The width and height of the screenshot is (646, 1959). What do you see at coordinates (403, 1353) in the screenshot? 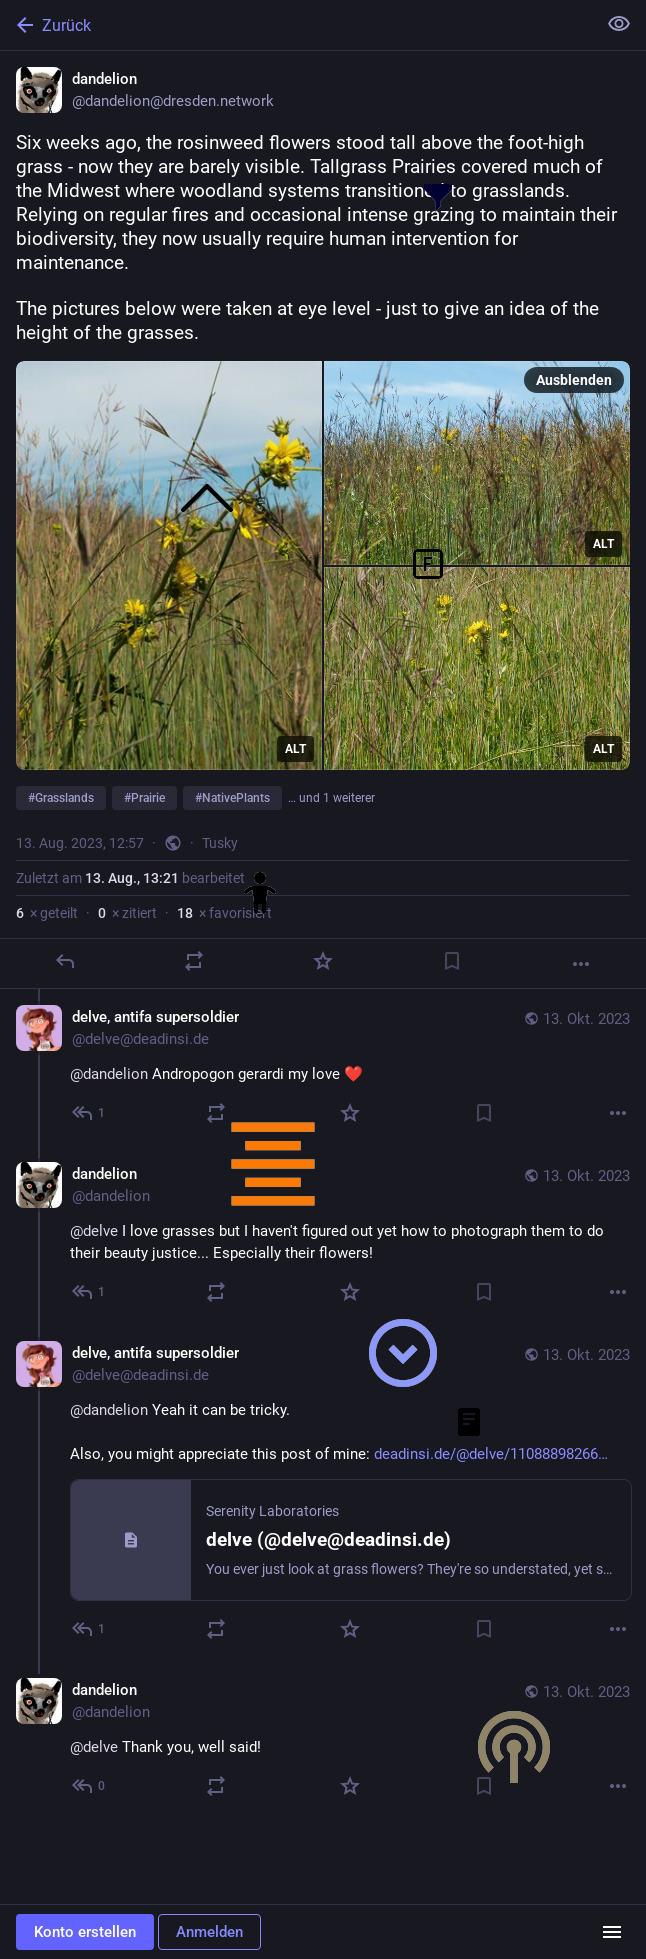
I see `expand dropdown menu or section` at bounding box center [403, 1353].